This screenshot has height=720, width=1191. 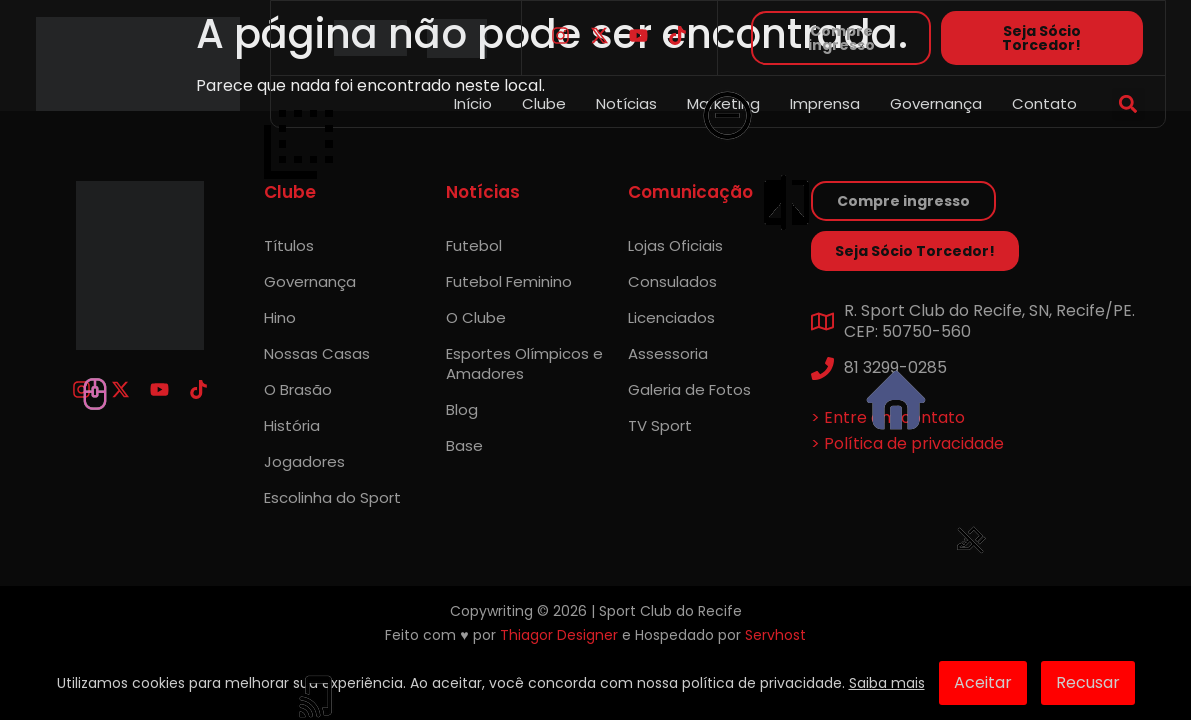 What do you see at coordinates (318, 696) in the screenshot?
I see `tap to connect device wirelessly` at bounding box center [318, 696].